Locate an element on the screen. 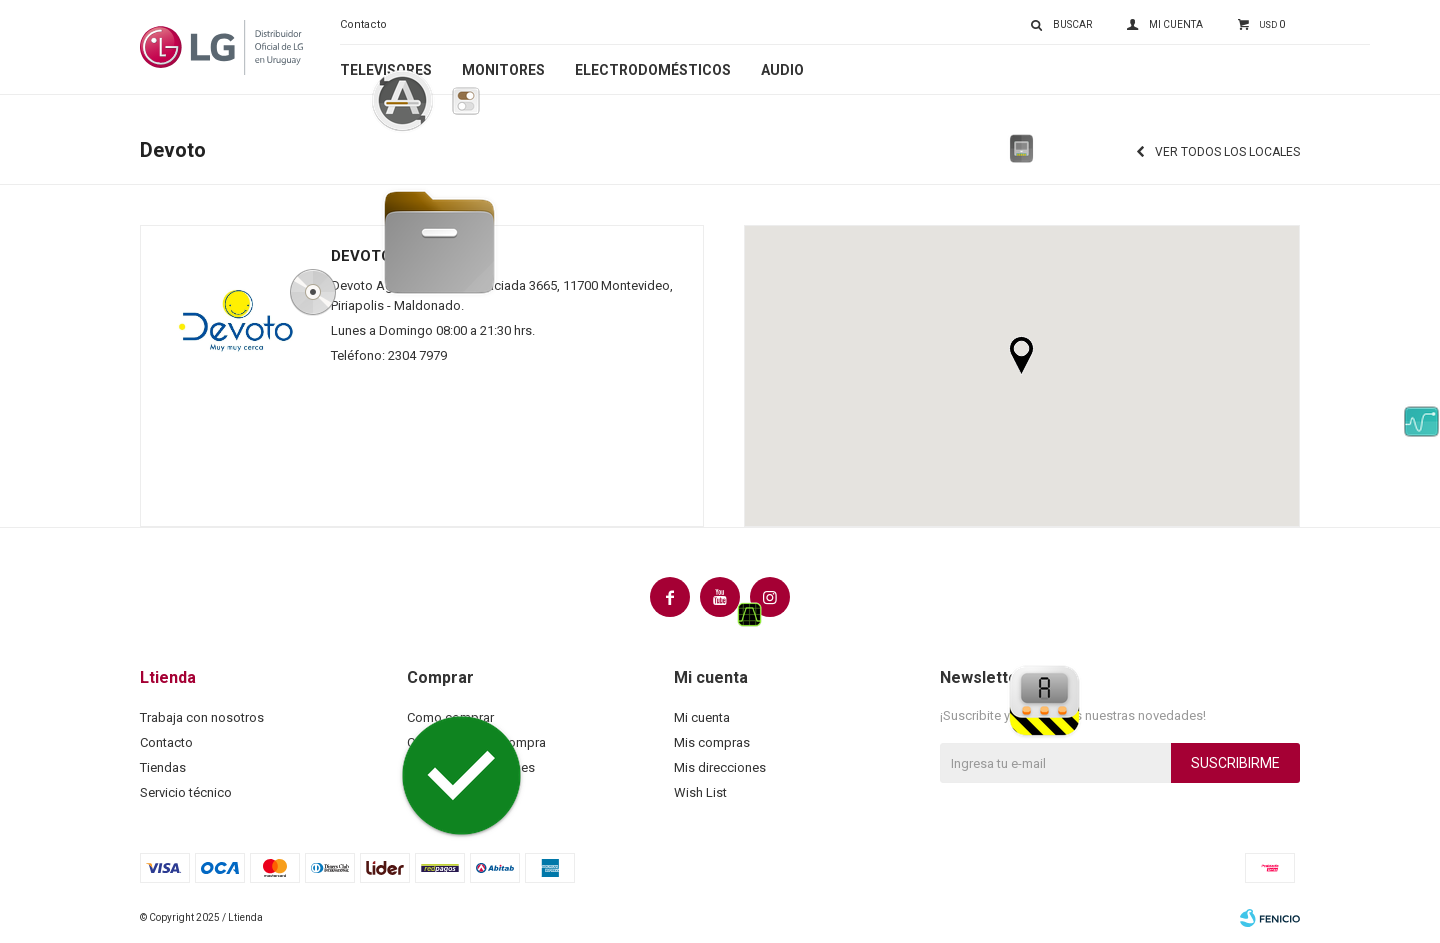 The height and width of the screenshot is (943, 1440). open desktop preferences or settings is located at coordinates (466, 101).